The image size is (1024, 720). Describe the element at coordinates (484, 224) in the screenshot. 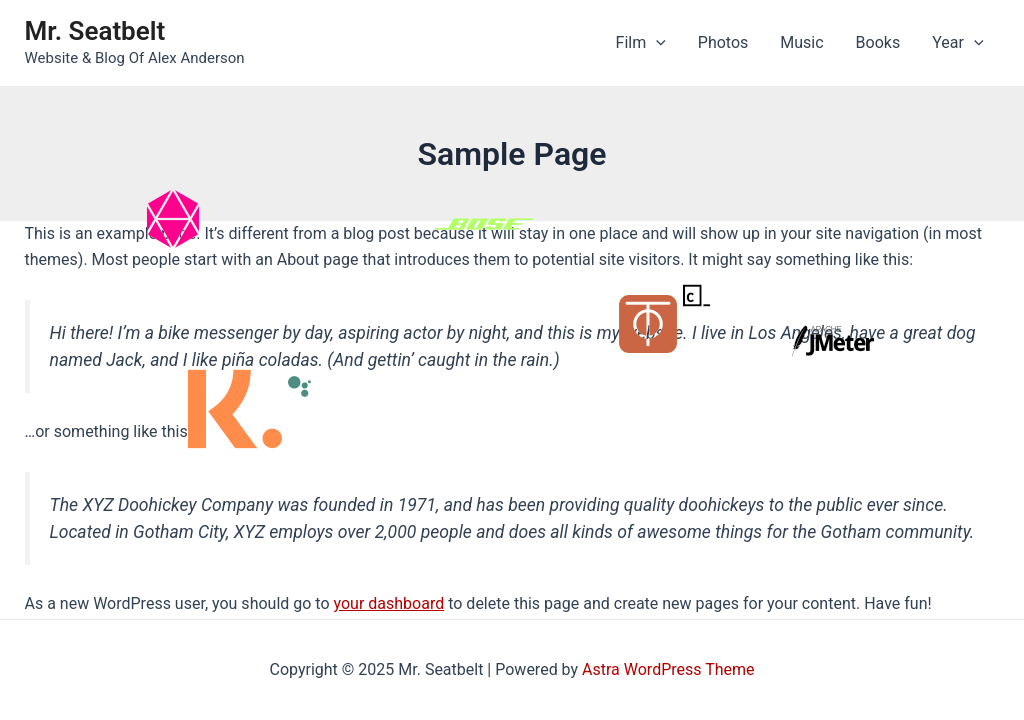

I see `visit the Bose website or store` at that location.